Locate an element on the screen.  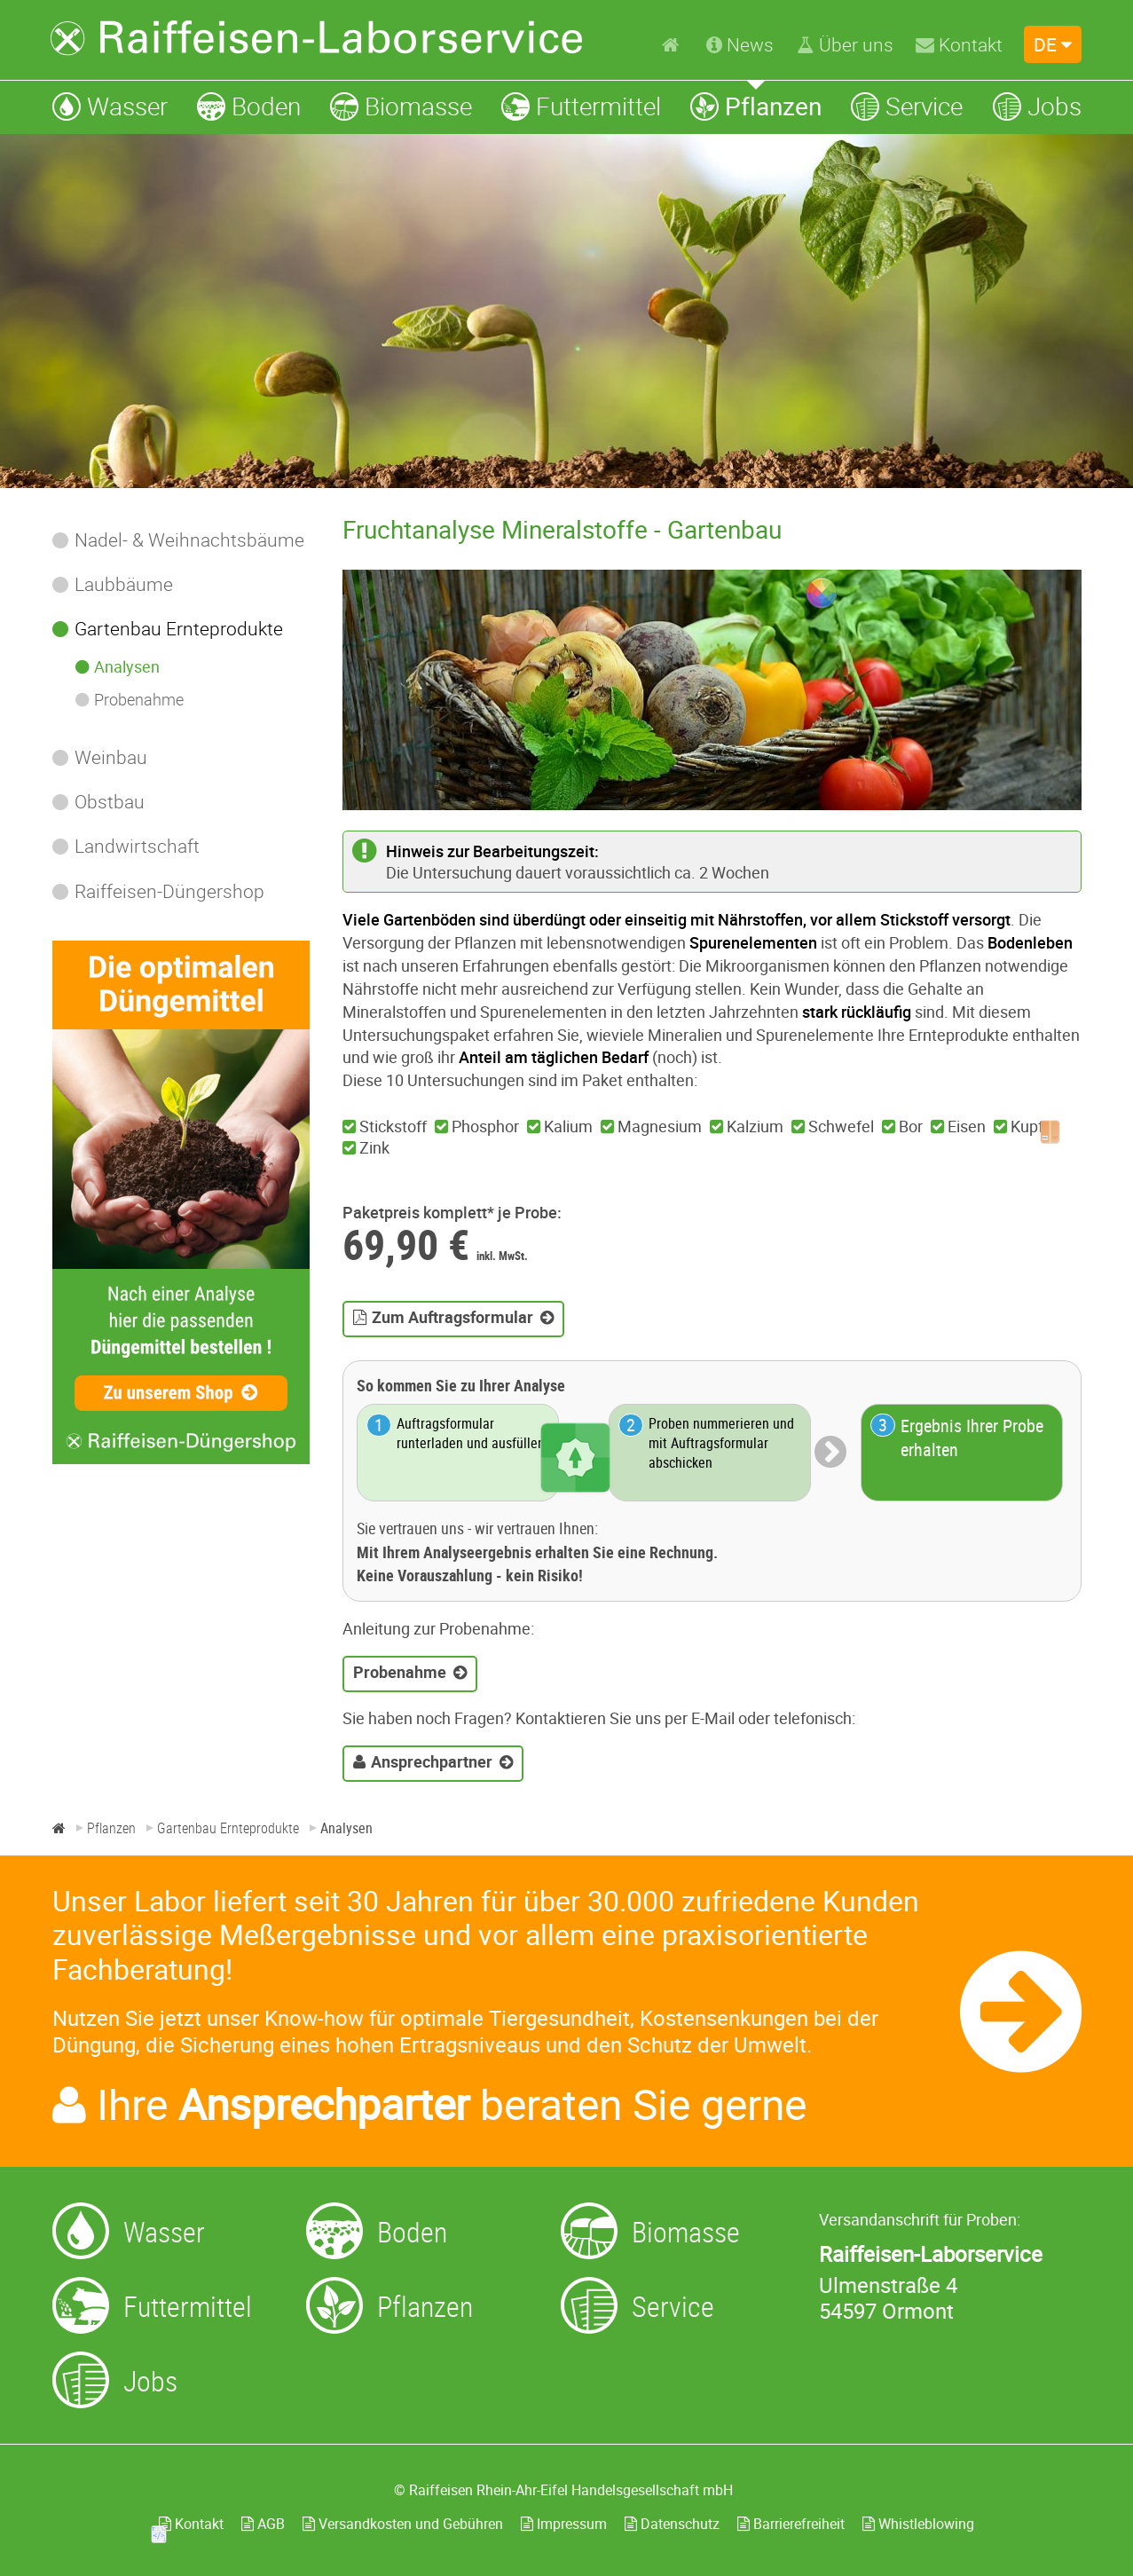
access color and theme preferences is located at coordinates (822, 593).